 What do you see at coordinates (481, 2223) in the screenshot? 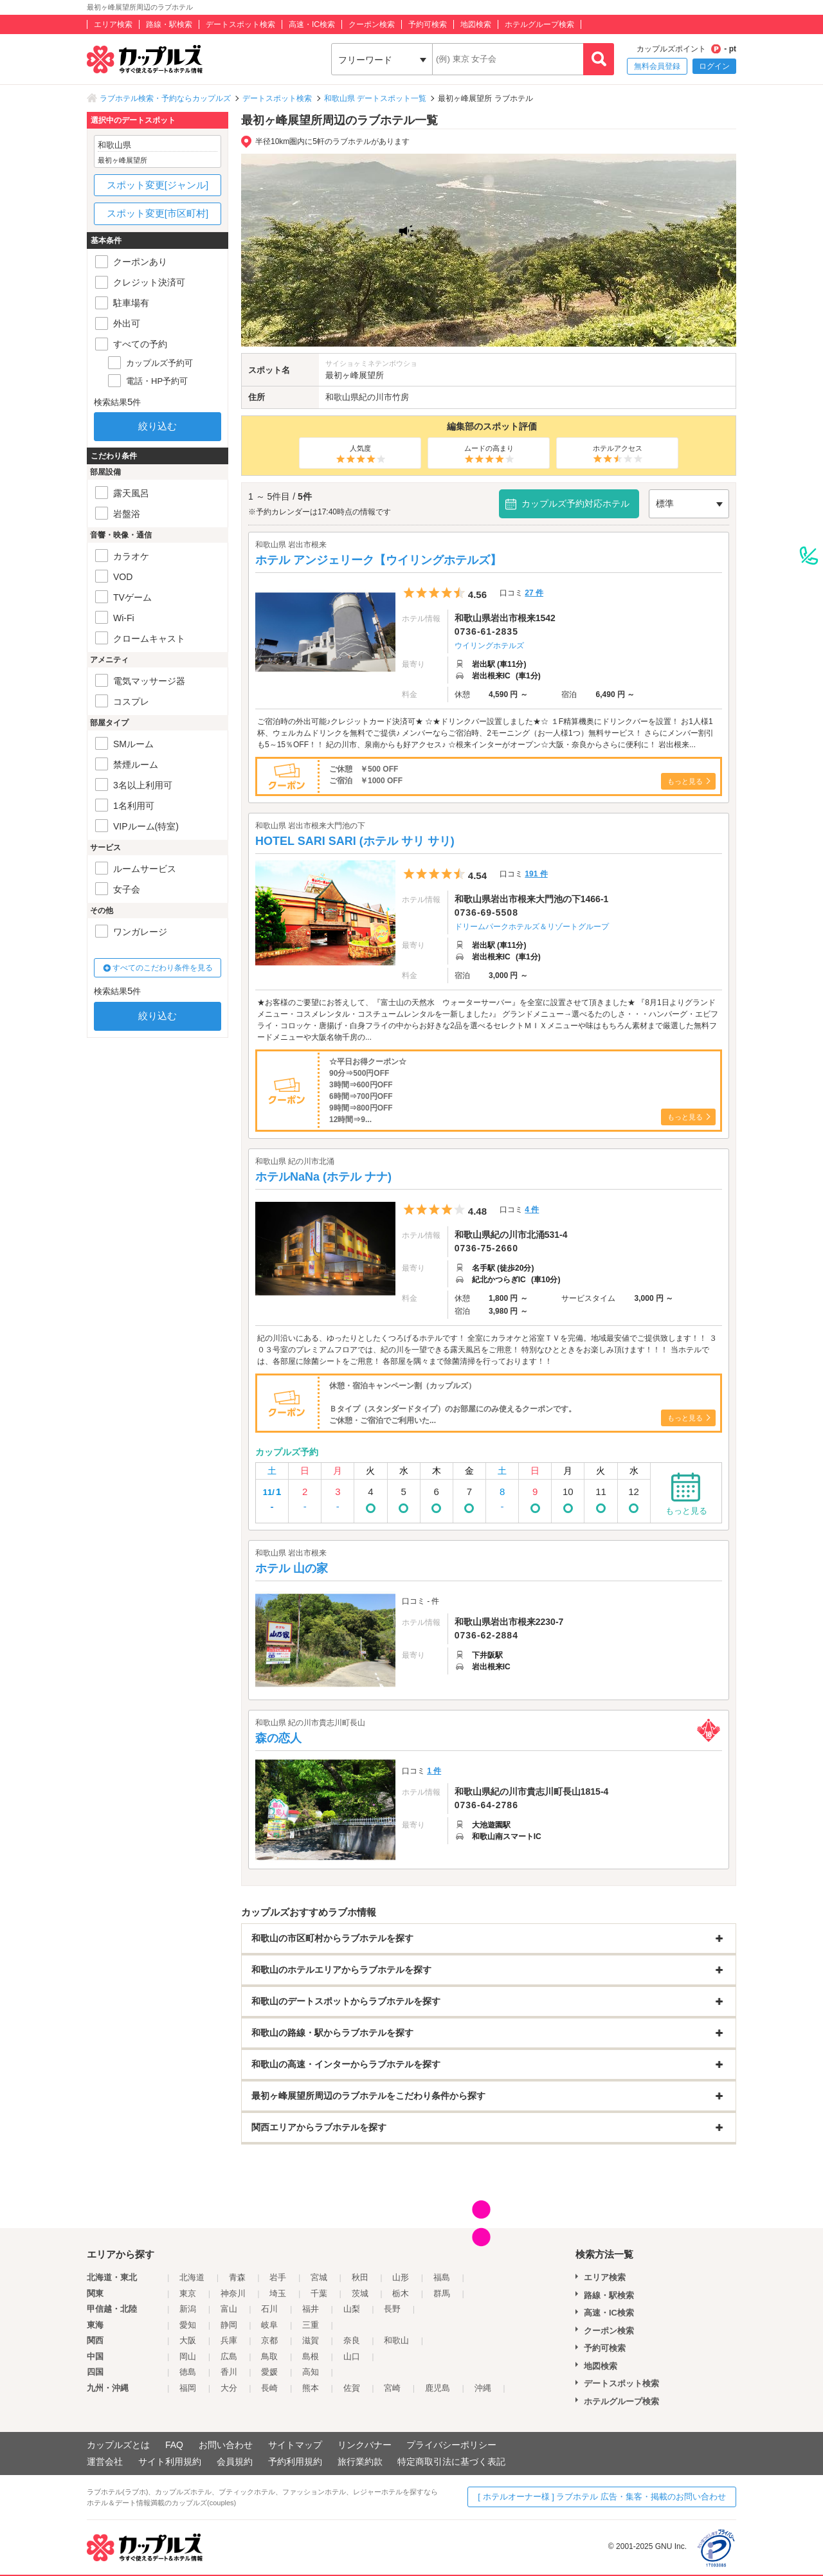
I see `access more options or actions` at bounding box center [481, 2223].